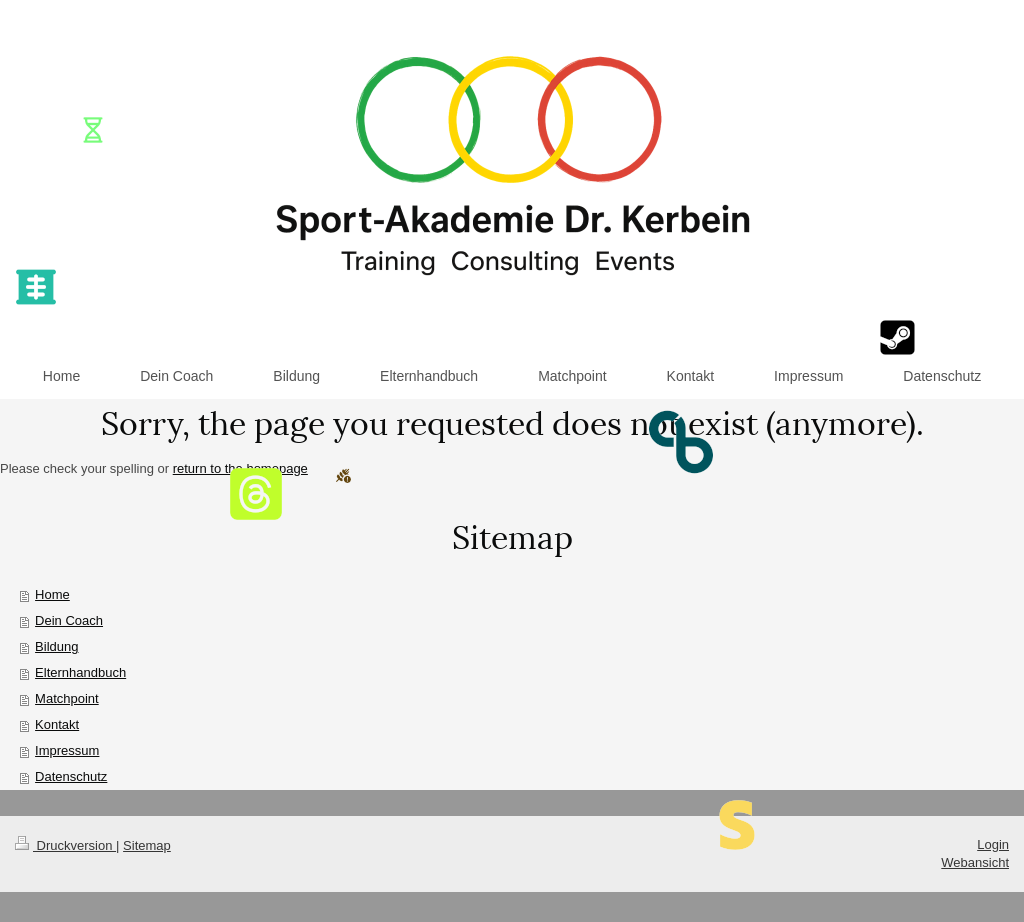 The width and height of the screenshot is (1024, 922). Describe the element at coordinates (256, 494) in the screenshot. I see `open the Threads app` at that location.